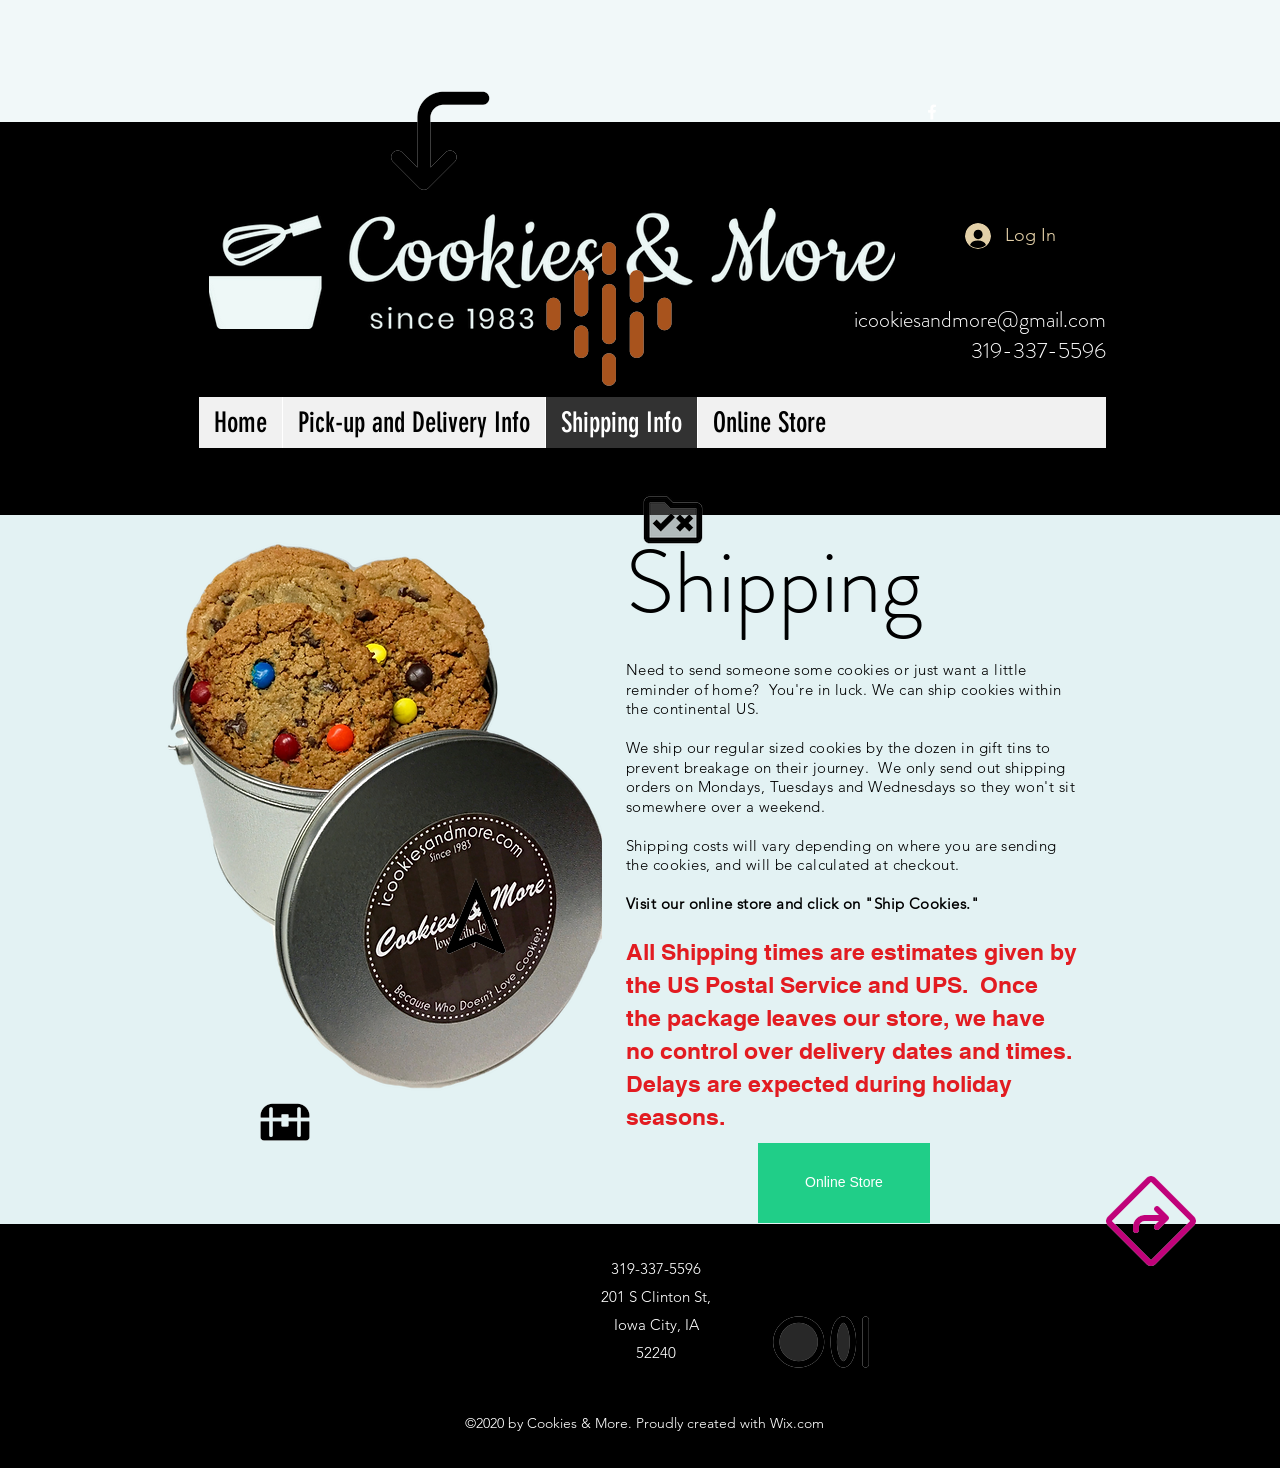 The width and height of the screenshot is (1280, 1468). What do you see at coordinates (443, 137) in the screenshot?
I see `go back and down in navigation` at bounding box center [443, 137].